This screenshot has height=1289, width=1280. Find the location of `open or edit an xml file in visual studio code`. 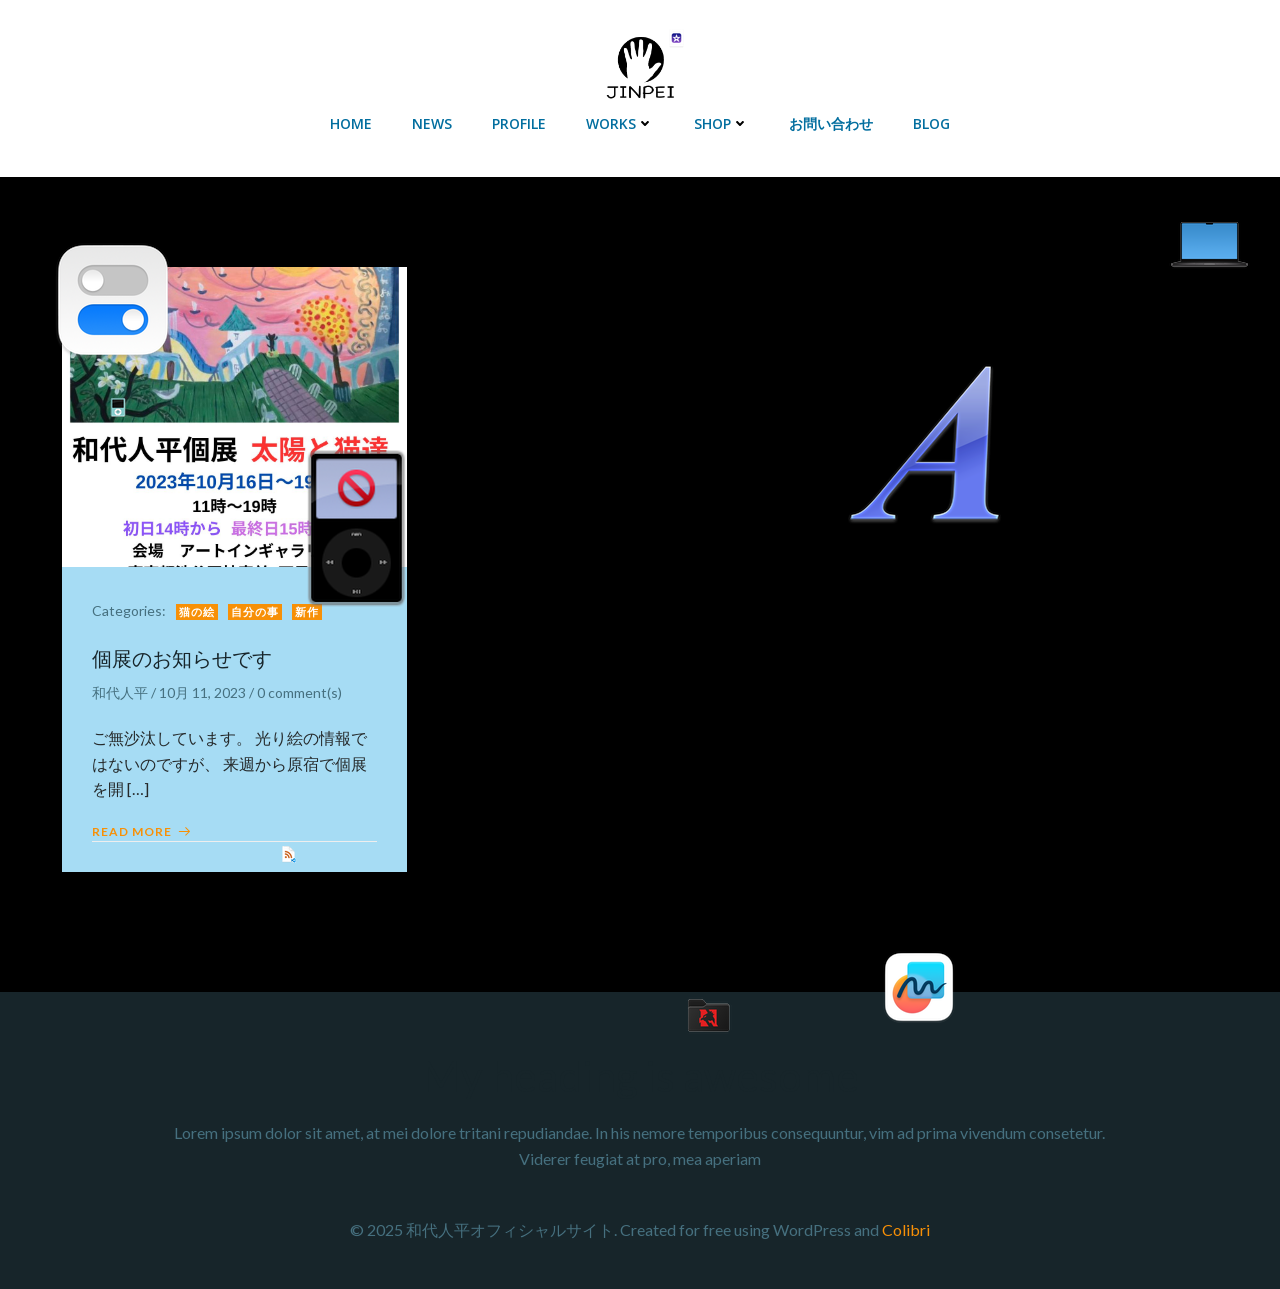

open or edit an xml file in visual studio code is located at coordinates (288, 854).